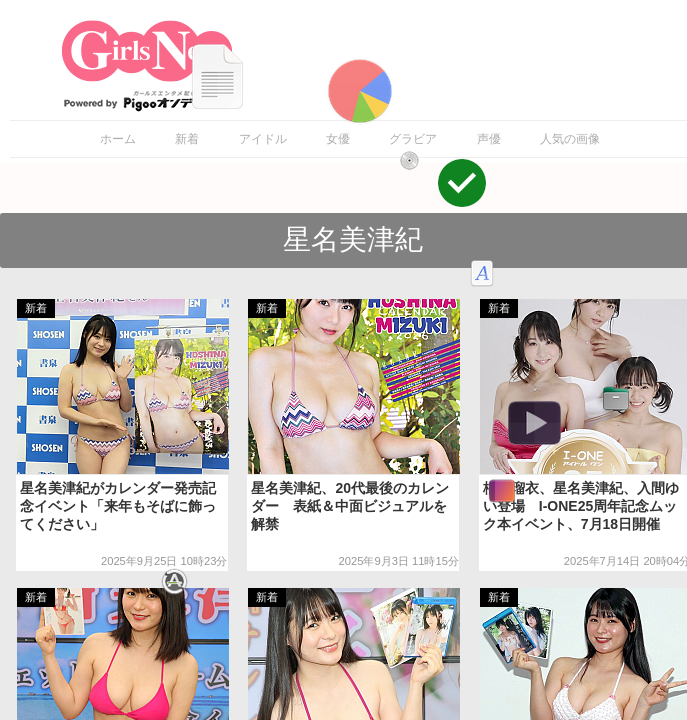  Describe the element at coordinates (409, 160) in the screenshot. I see `unmount or eject a CD/DVD disc` at that location.